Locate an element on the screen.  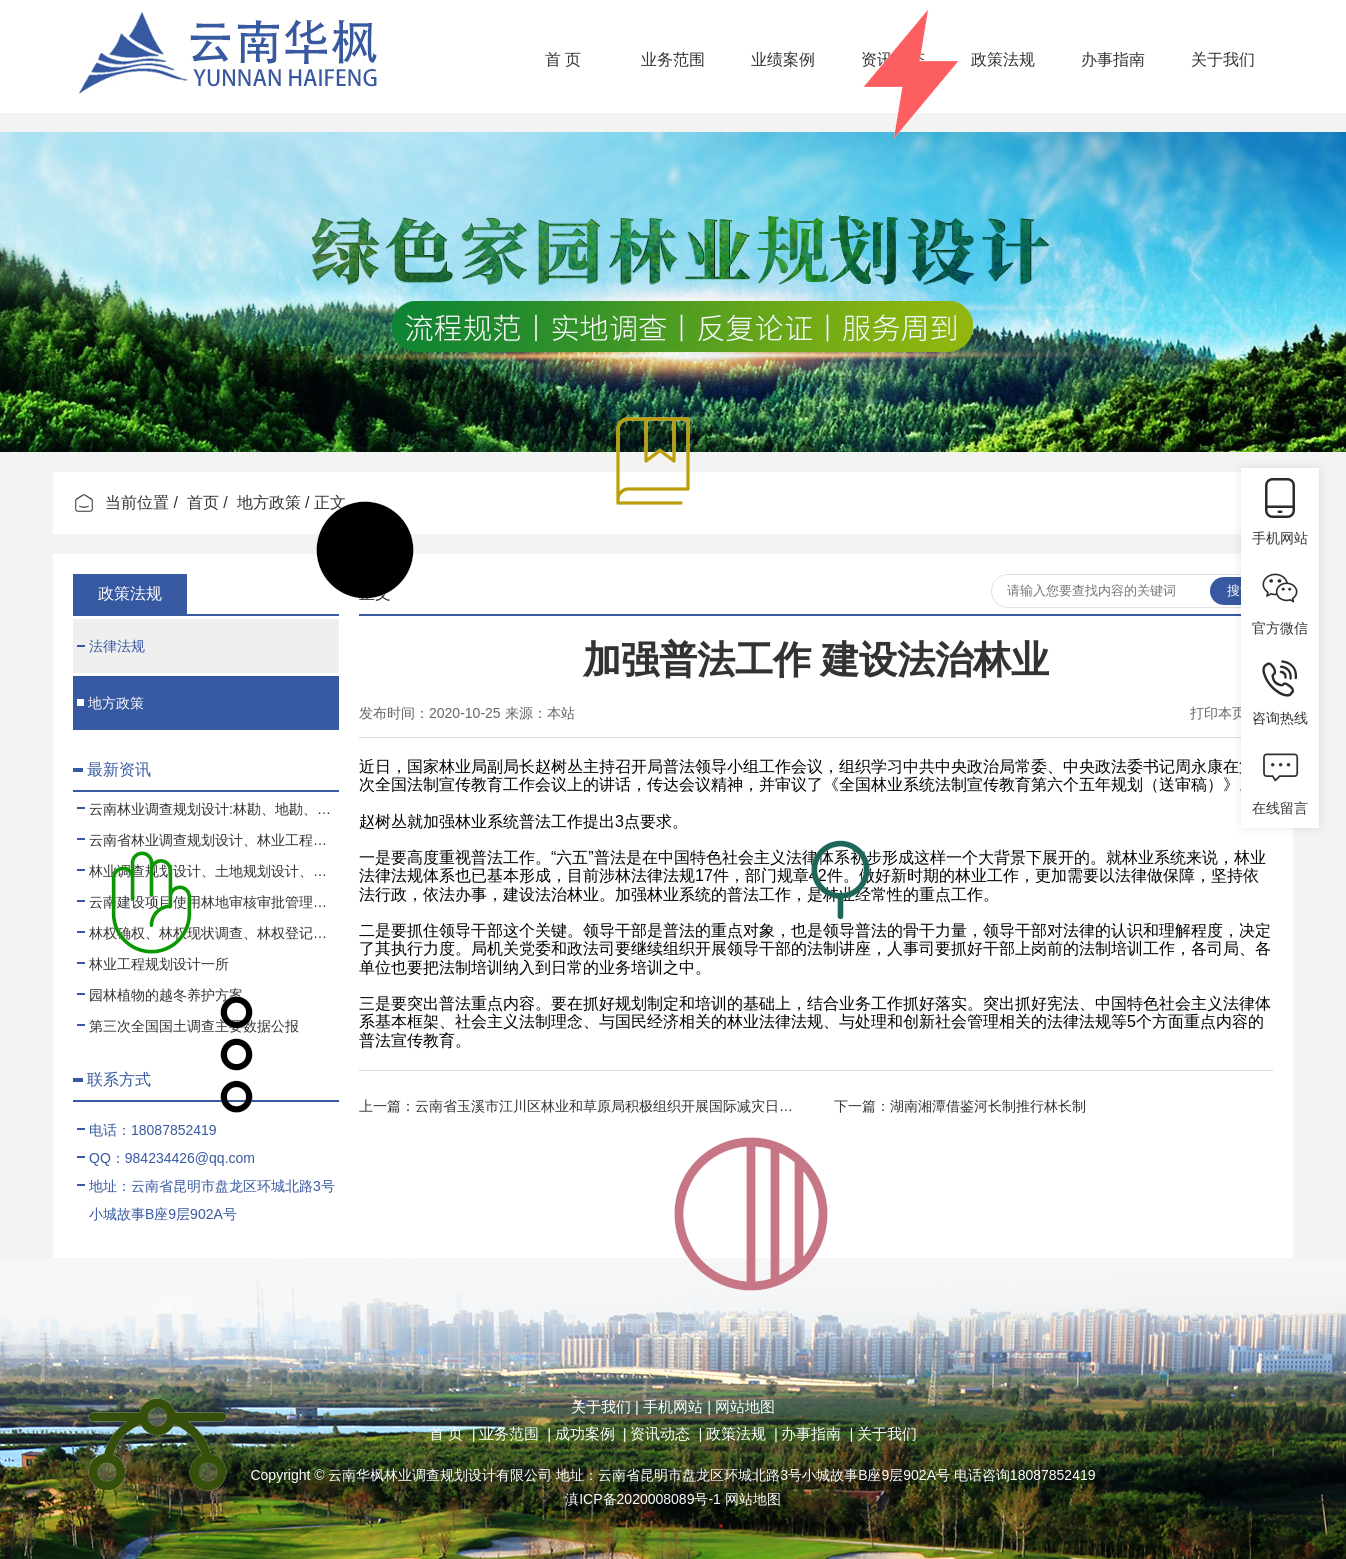
edit vector path curves is located at coordinates (157, 1444).